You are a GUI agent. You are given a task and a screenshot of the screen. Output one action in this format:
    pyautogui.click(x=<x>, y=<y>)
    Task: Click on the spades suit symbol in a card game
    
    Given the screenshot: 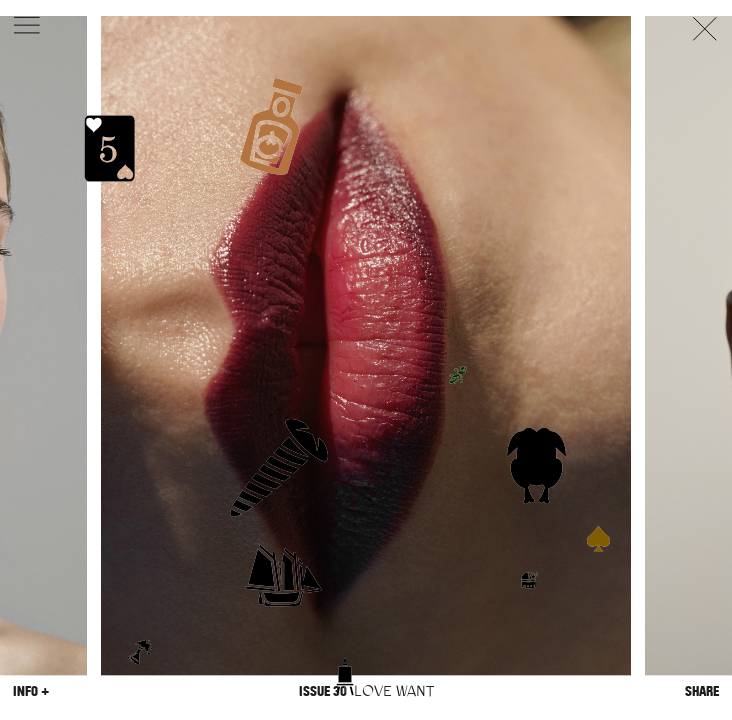 What is the action you would take?
    pyautogui.click(x=598, y=538)
    